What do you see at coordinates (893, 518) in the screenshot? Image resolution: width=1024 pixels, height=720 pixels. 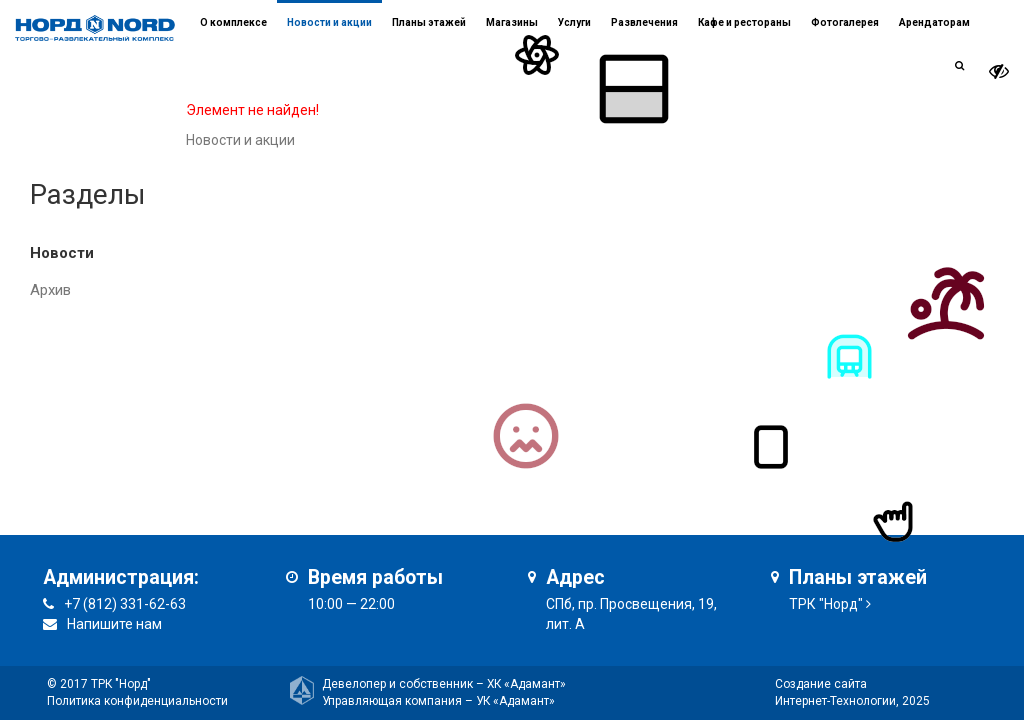 I see `pinky promise or commitment gesture` at bounding box center [893, 518].